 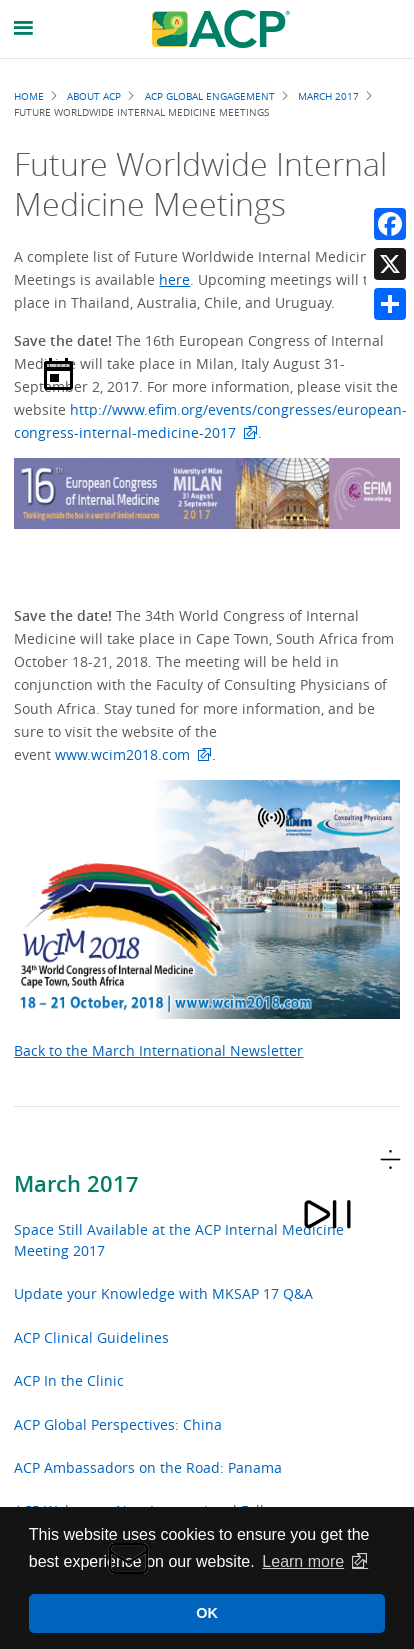 What do you see at coordinates (128, 1558) in the screenshot?
I see `access your email inbox` at bounding box center [128, 1558].